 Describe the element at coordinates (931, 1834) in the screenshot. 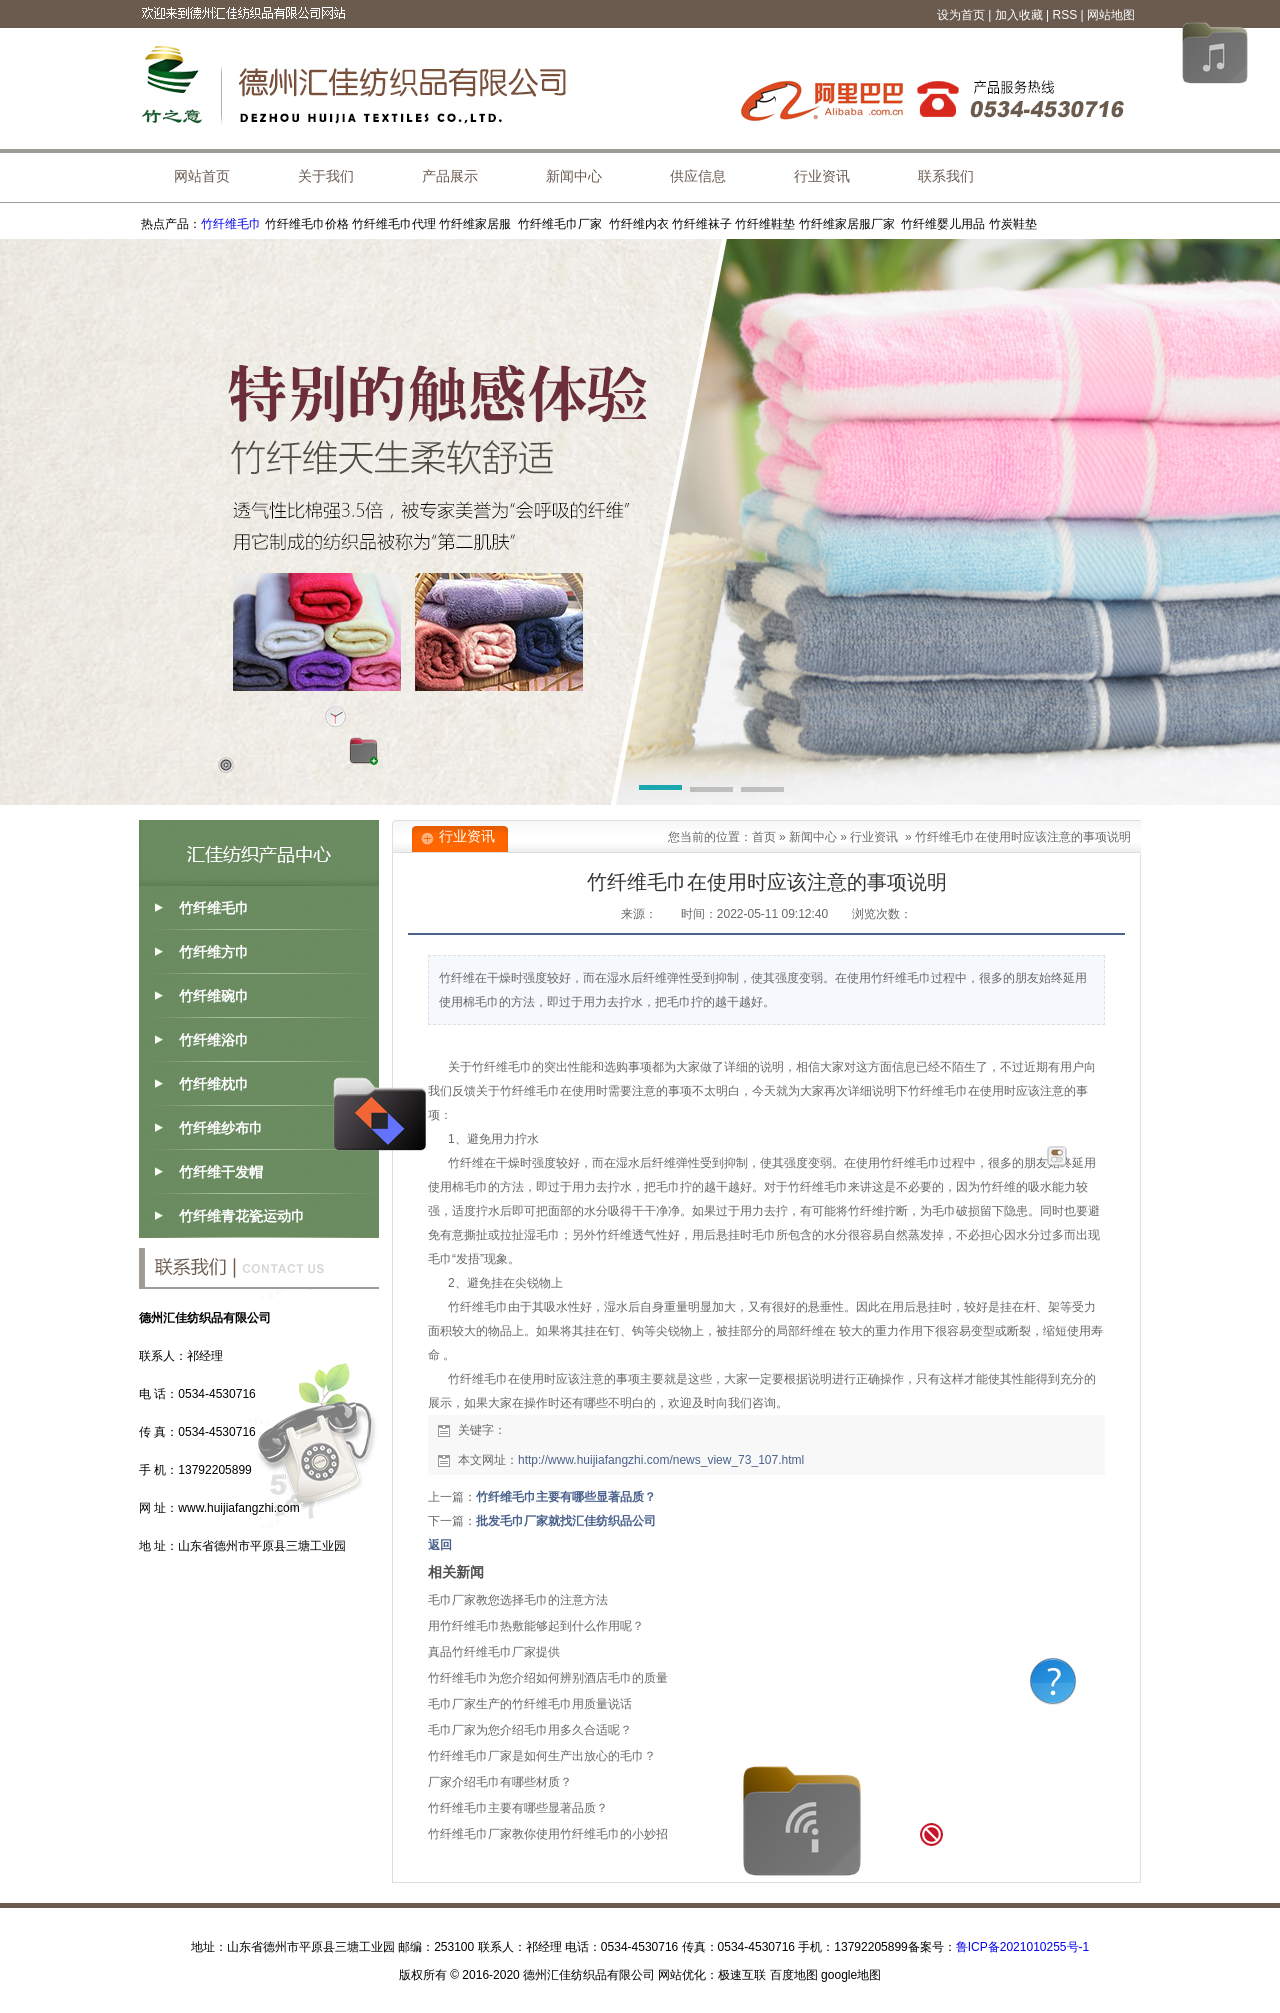

I see `cancel or abort current action` at that location.